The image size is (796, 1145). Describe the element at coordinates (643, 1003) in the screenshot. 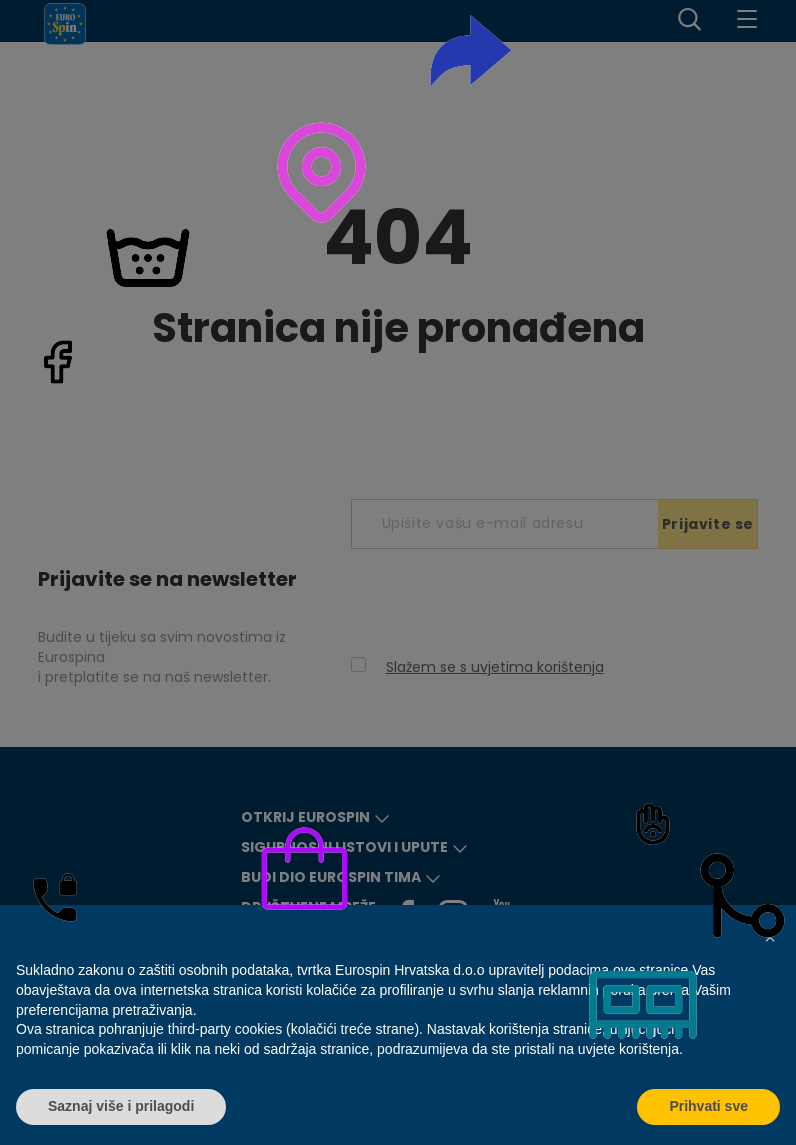

I see `view system memory or RAM usage` at that location.